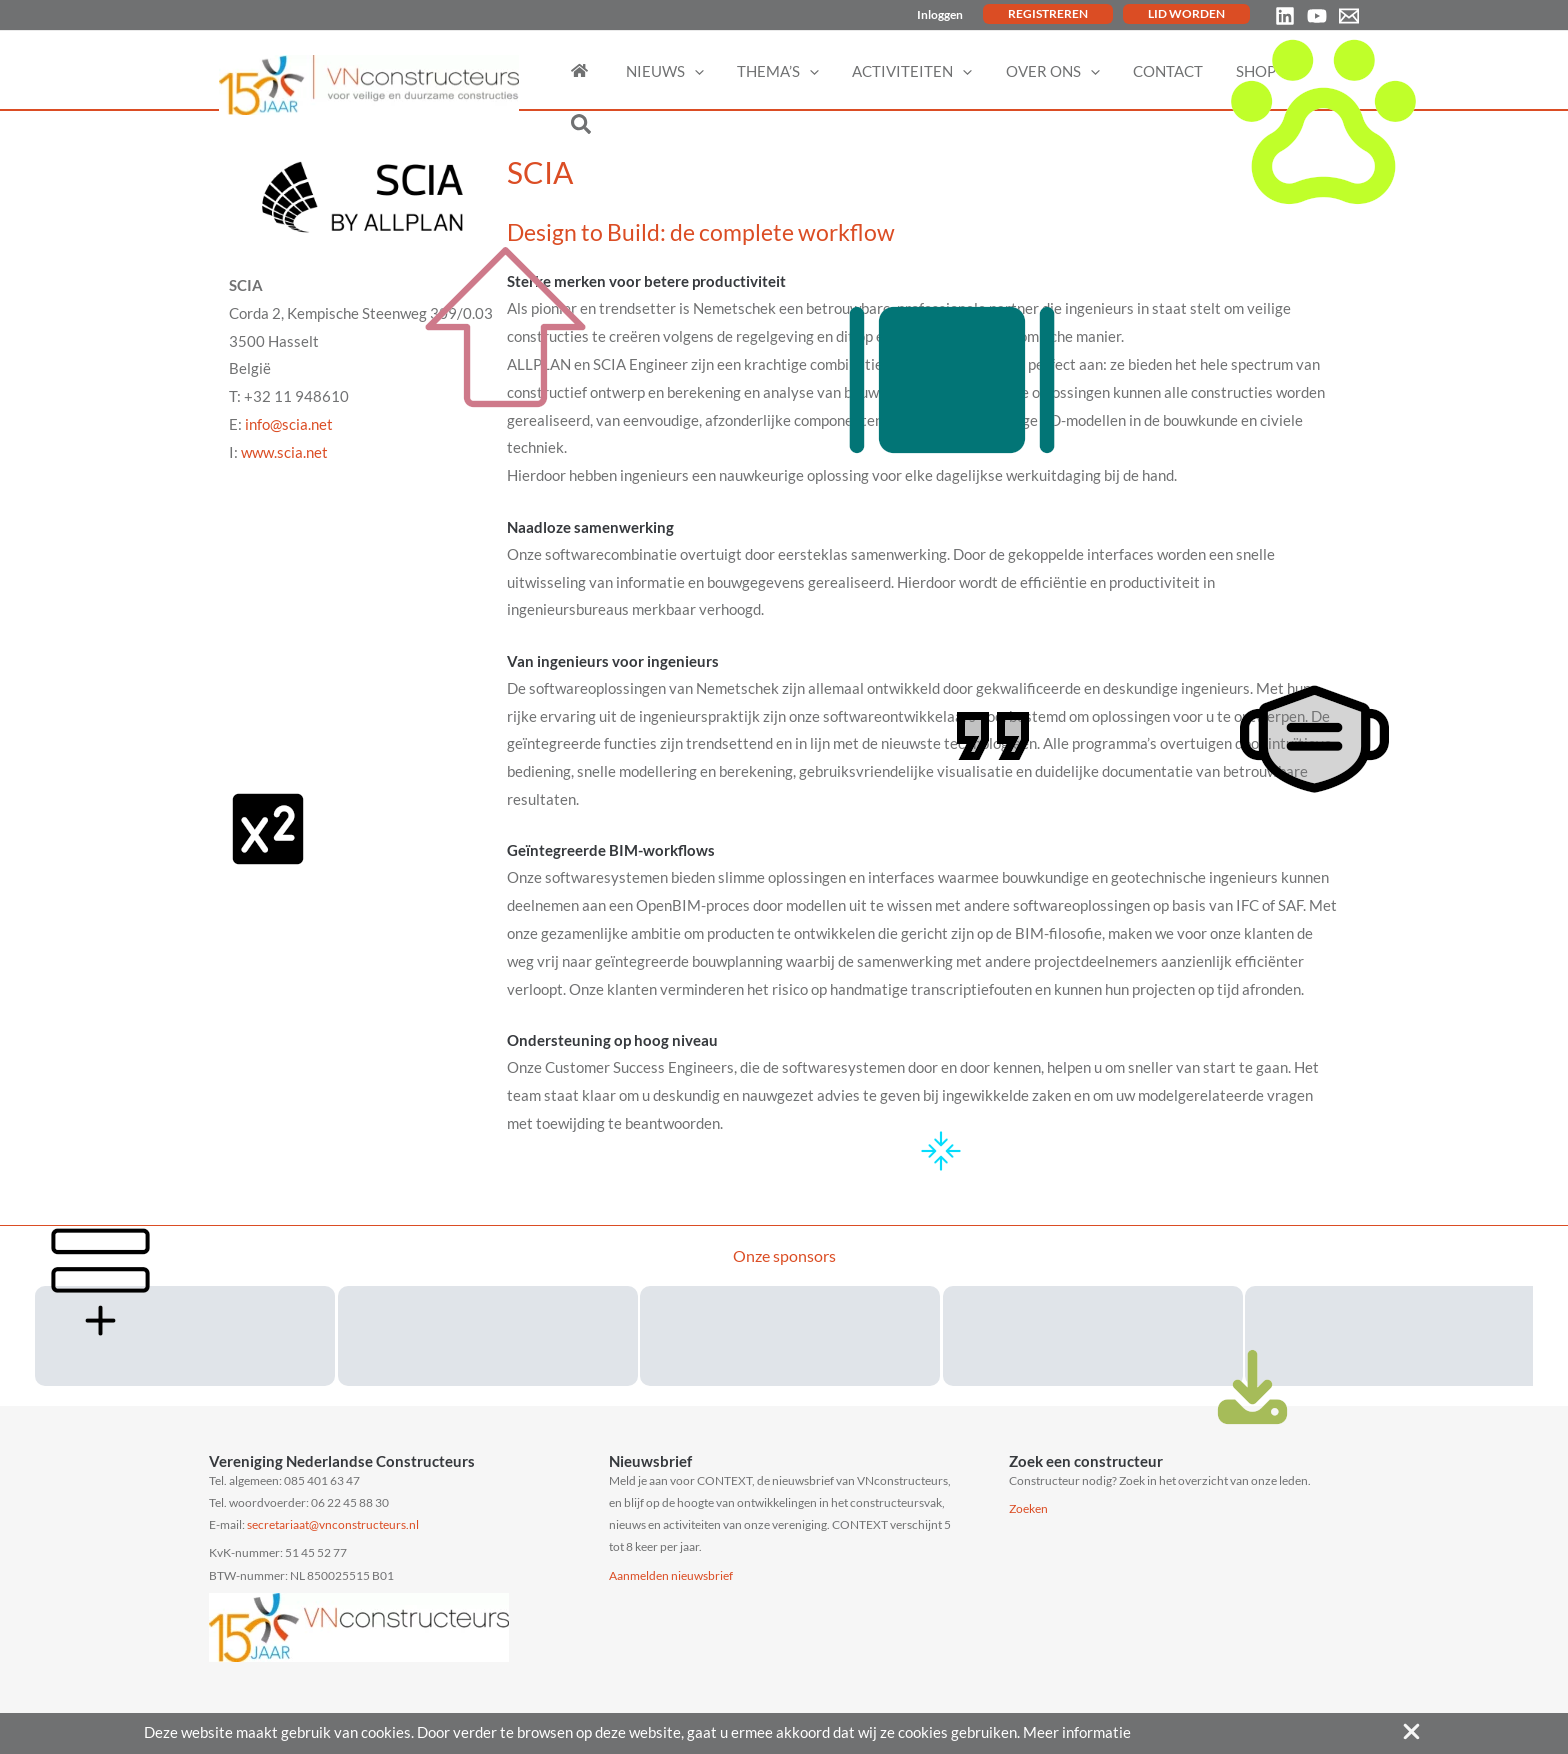 The height and width of the screenshot is (1754, 1568). I want to click on collapse or minimize content from all directions, so click(941, 1151).